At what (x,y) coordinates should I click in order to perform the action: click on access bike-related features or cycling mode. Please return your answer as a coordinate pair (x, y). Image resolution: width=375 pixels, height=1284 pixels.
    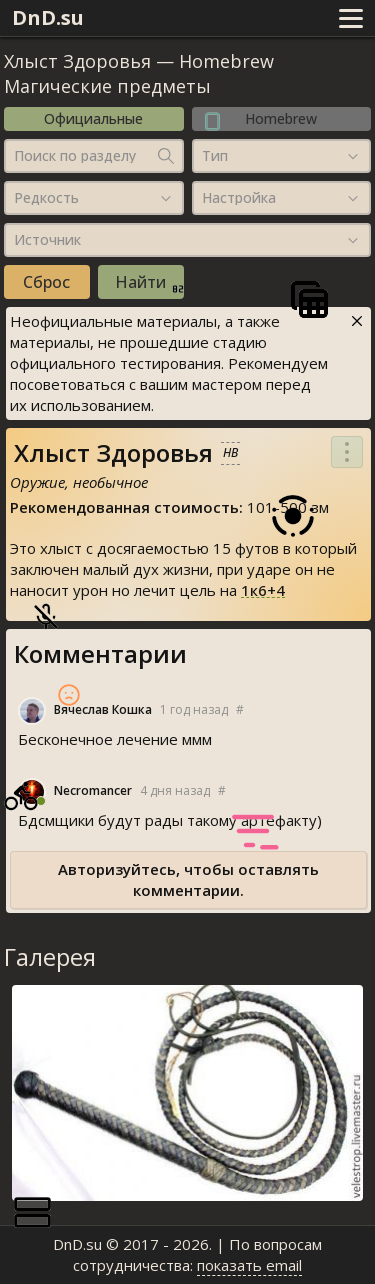
    Looking at the image, I should click on (21, 796).